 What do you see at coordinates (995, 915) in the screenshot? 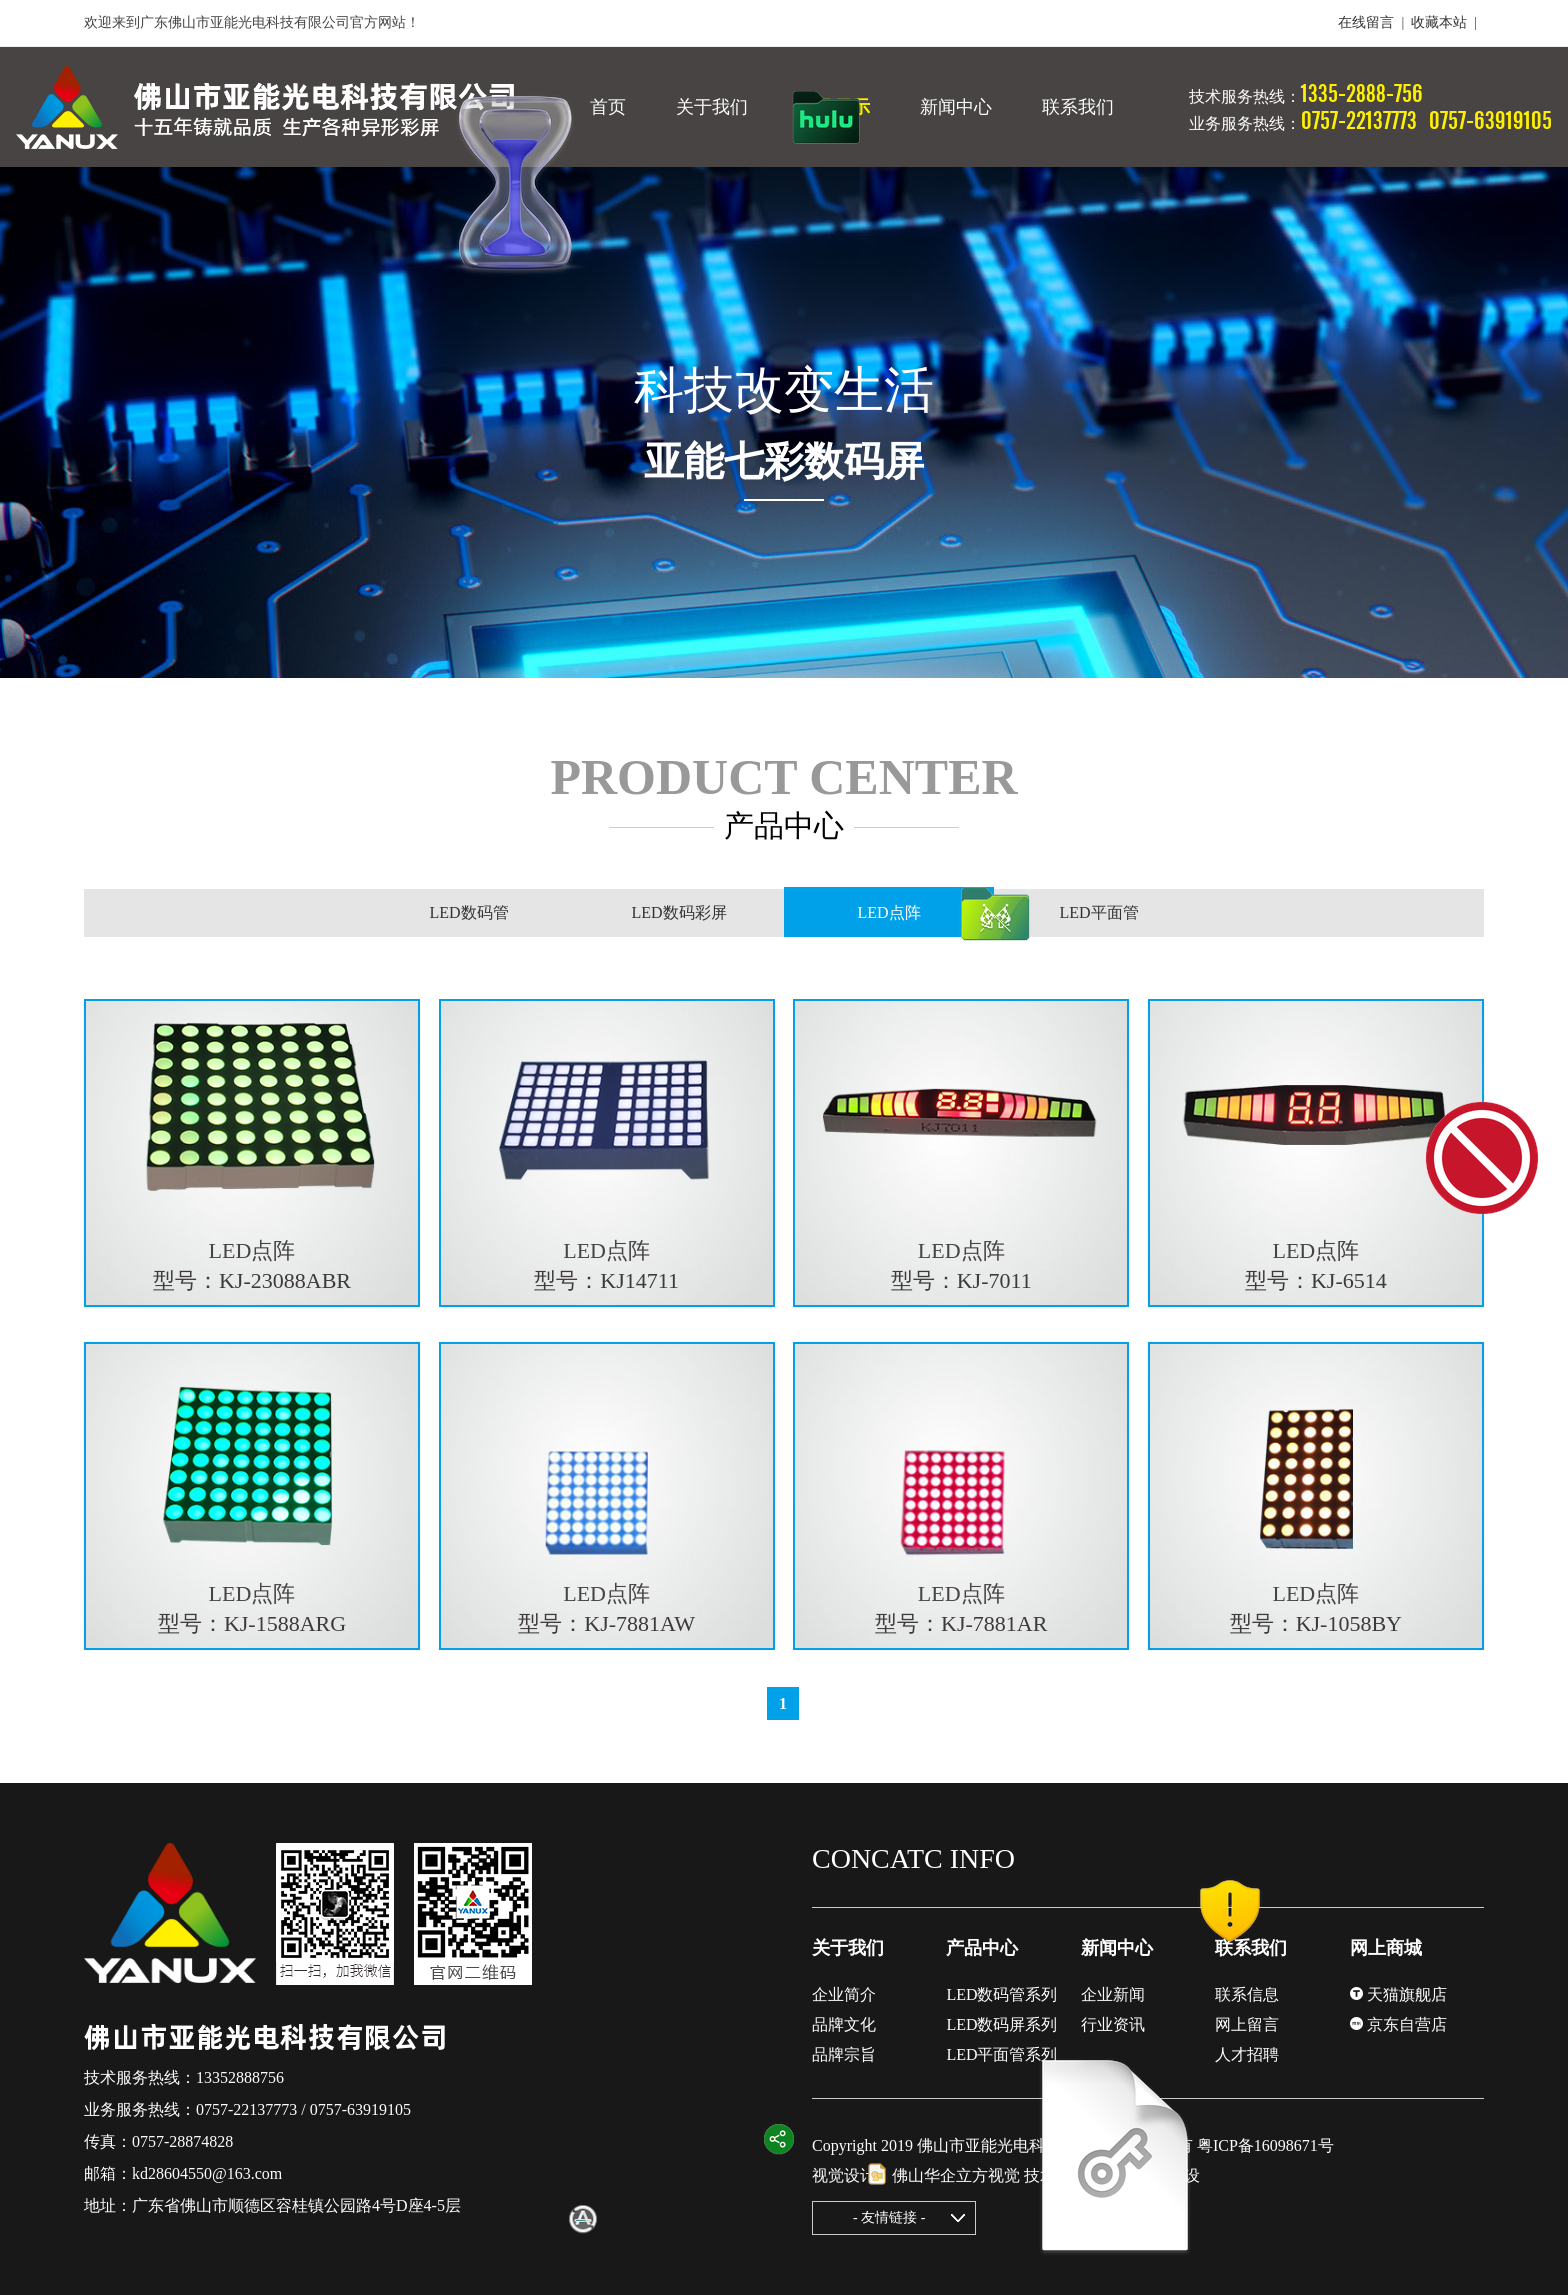
I see `open game jolt downloads folder` at bounding box center [995, 915].